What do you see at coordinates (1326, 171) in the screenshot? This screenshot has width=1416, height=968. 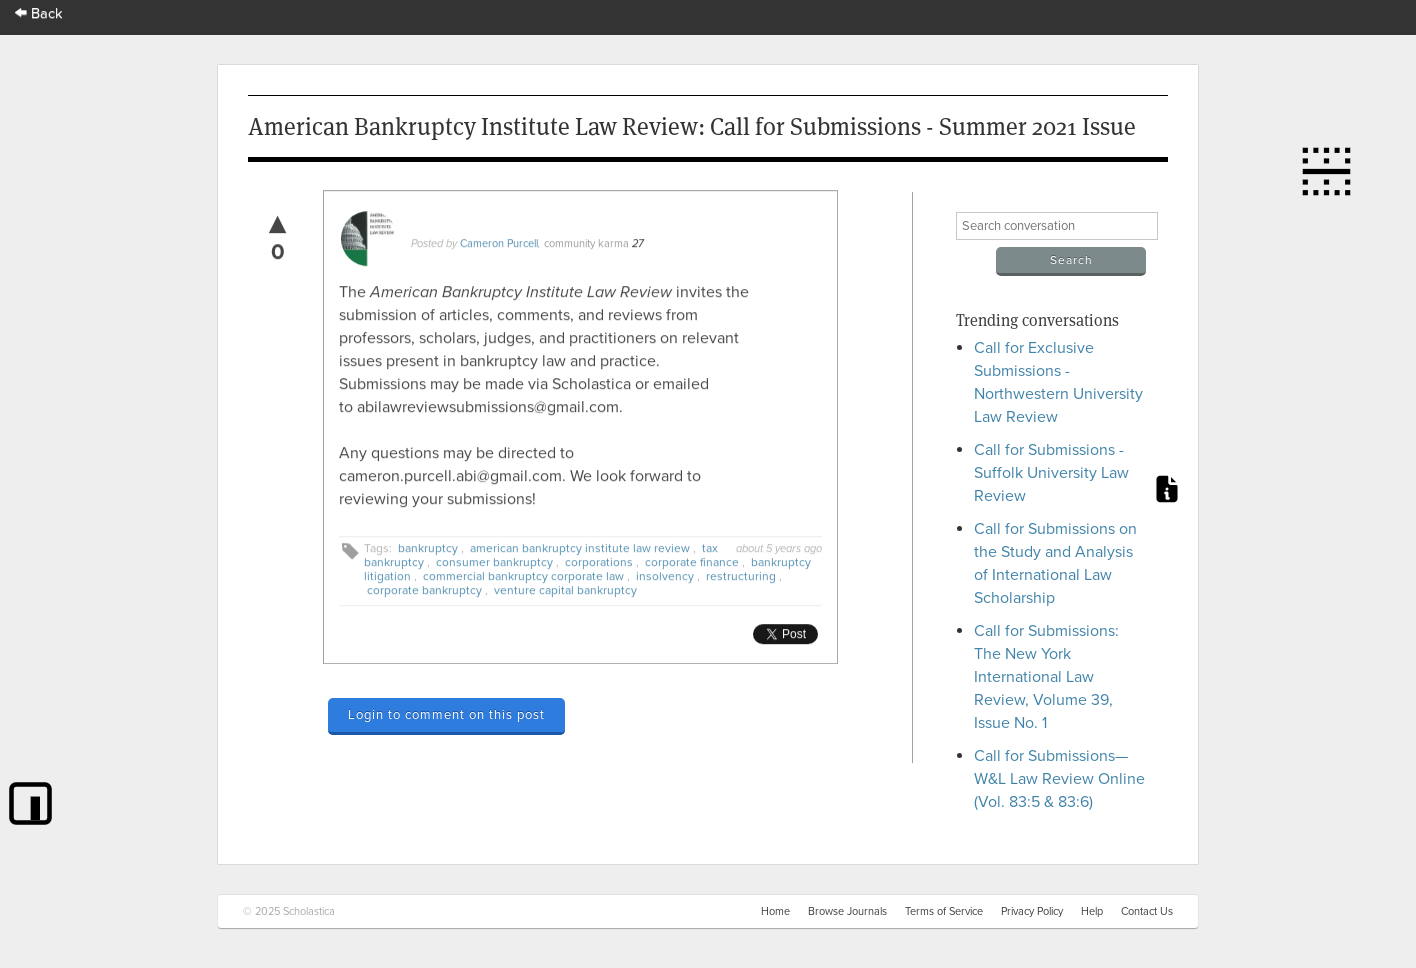 I see `add horizontal border to selected cells` at bounding box center [1326, 171].